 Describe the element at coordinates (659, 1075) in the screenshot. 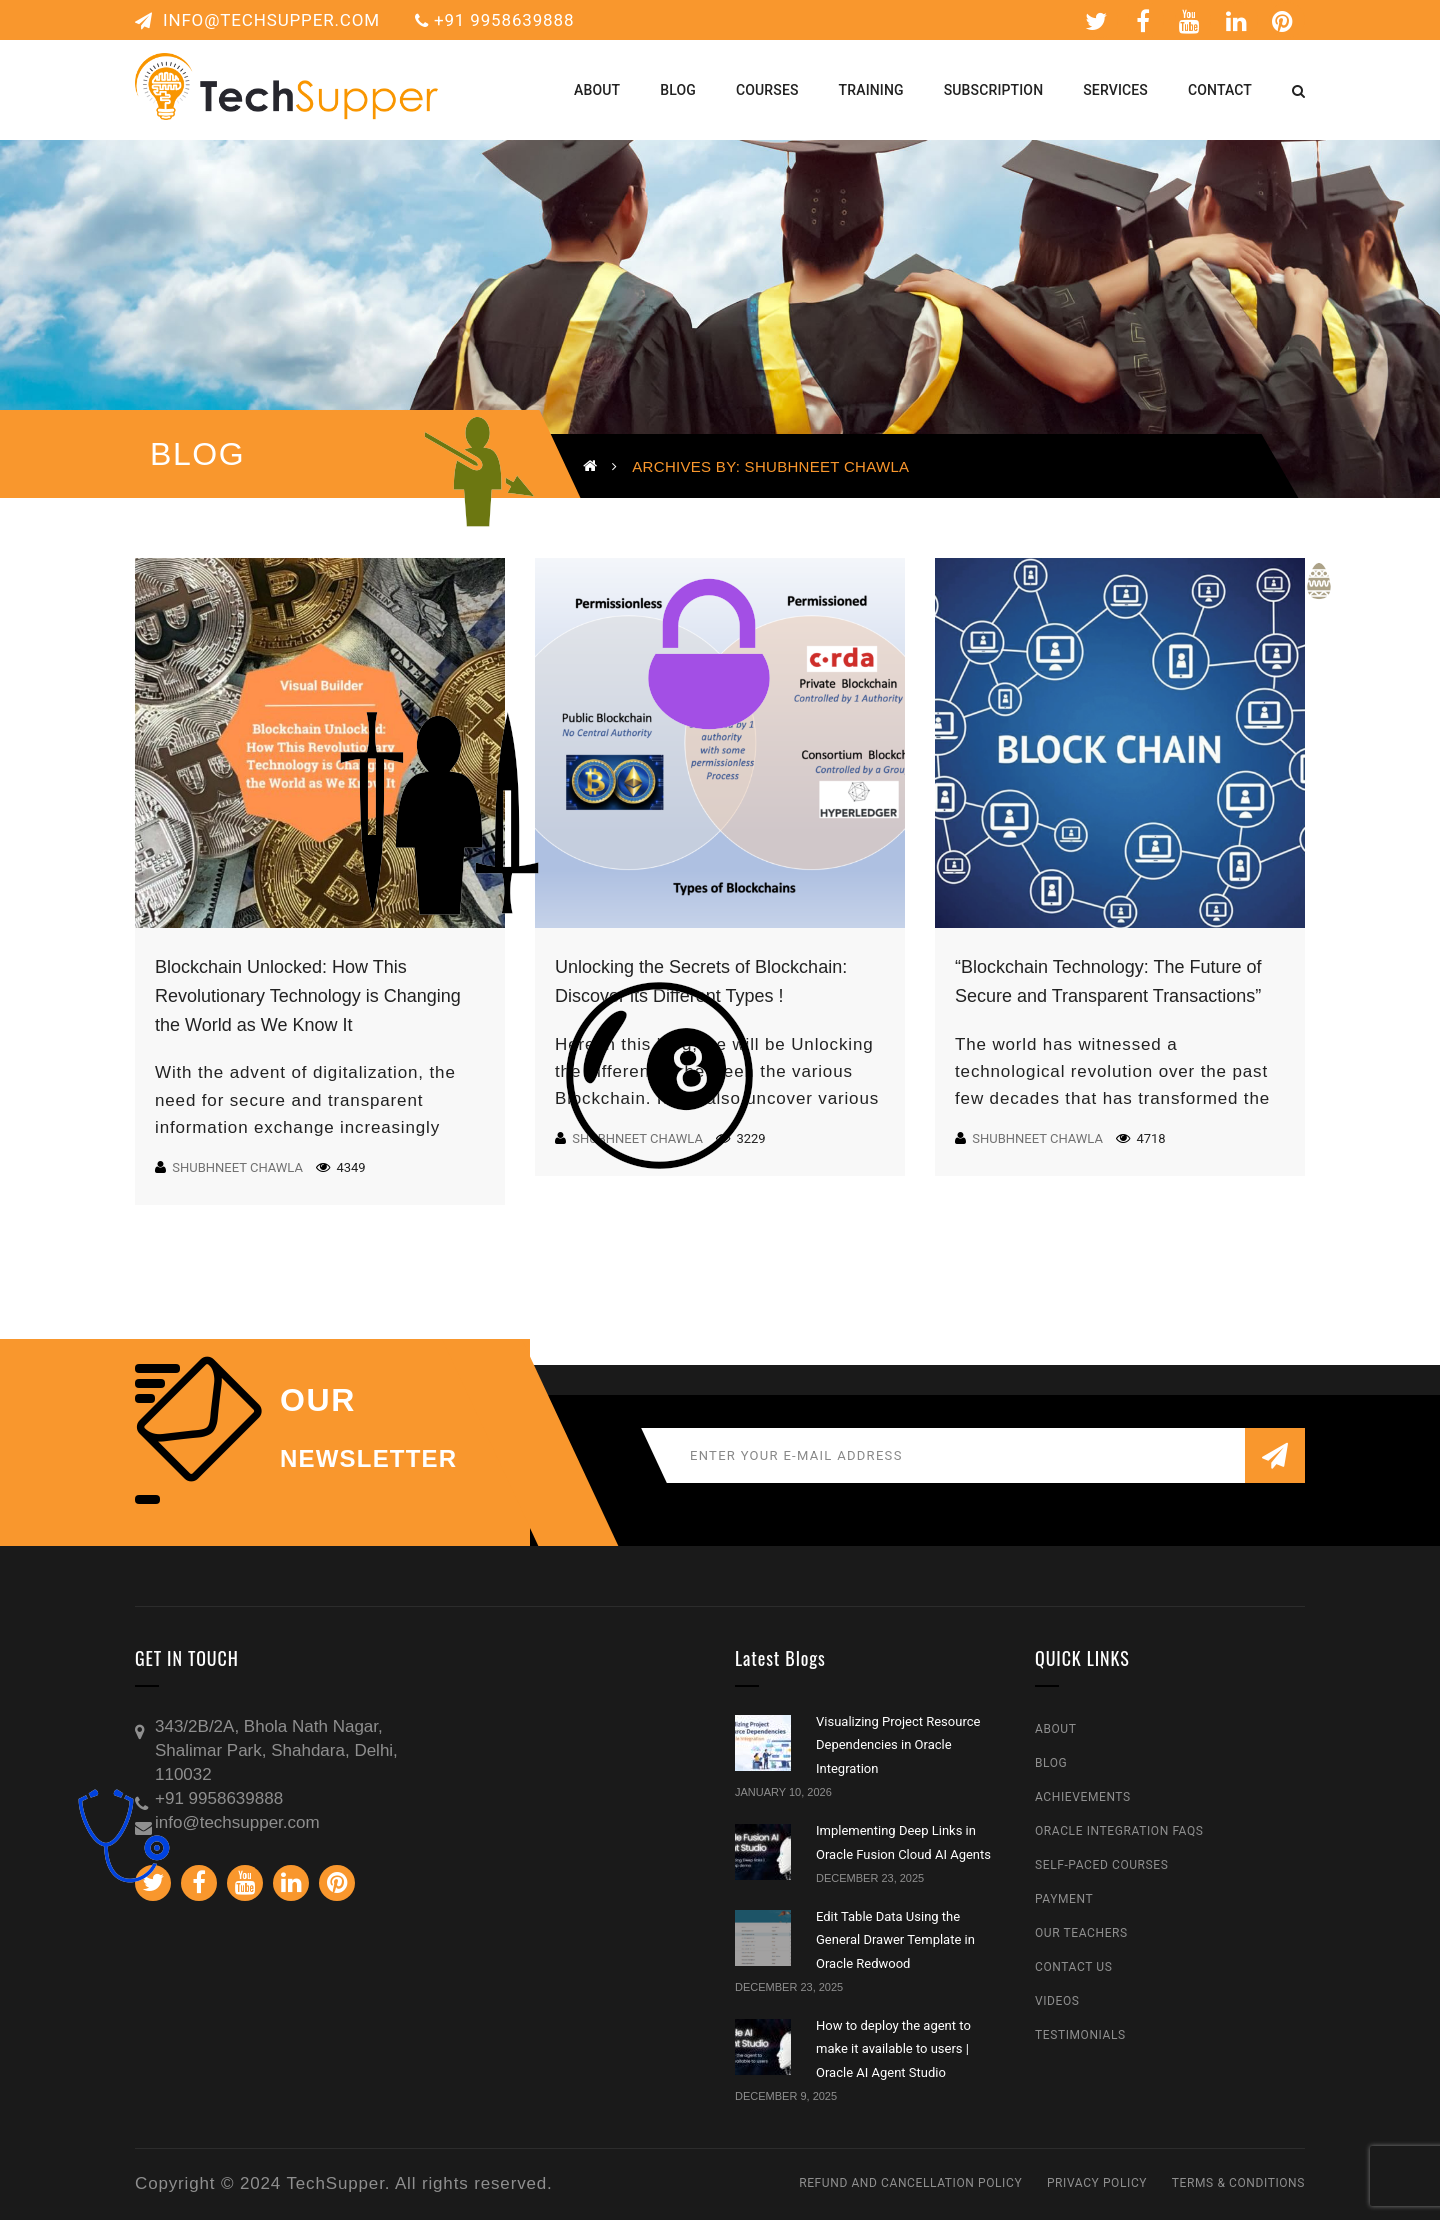

I see `play billiards or pool game` at that location.